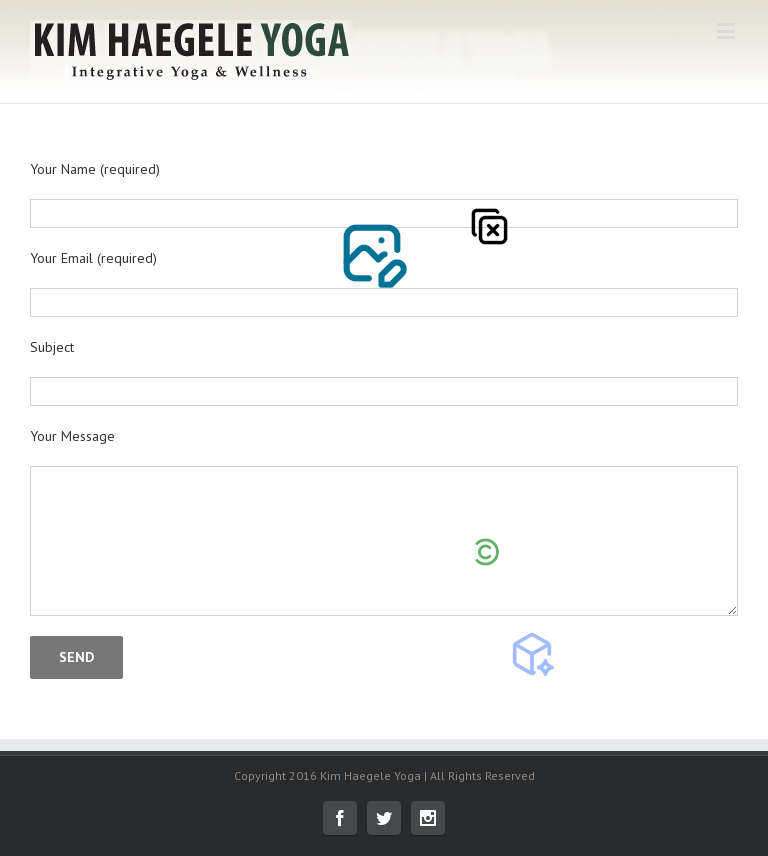 This screenshot has width=768, height=856. What do you see at coordinates (489, 226) in the screenshot?
I see `cancel or remove a copied item` at bounding box center [489, 226].